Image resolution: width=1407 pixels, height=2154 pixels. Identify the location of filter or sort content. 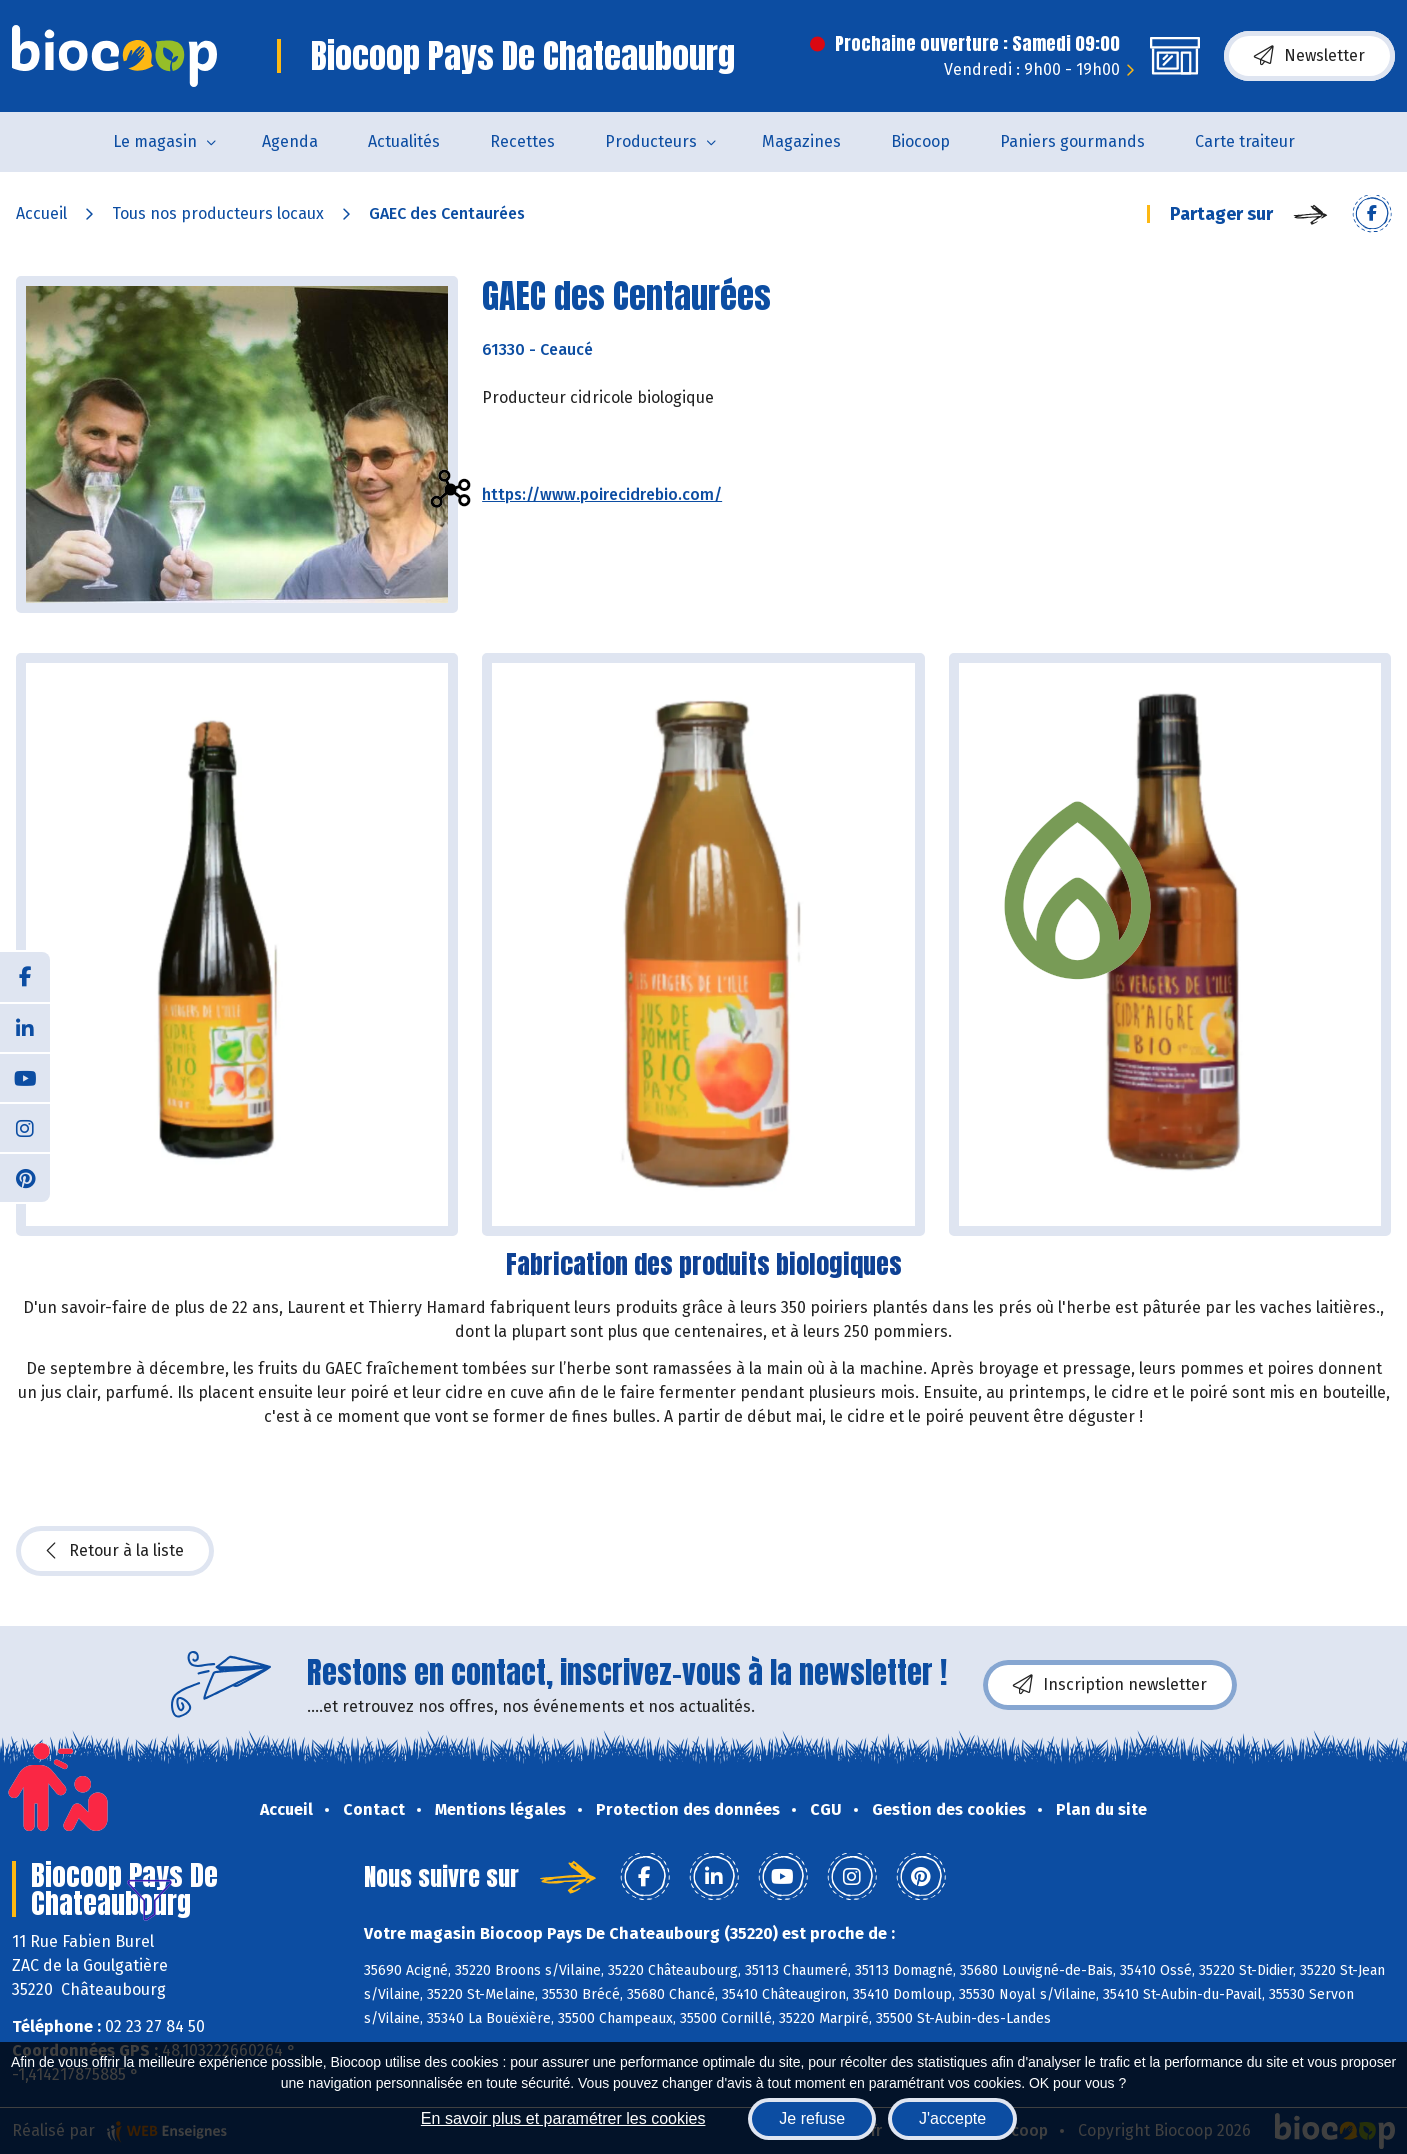
(149, 1898).